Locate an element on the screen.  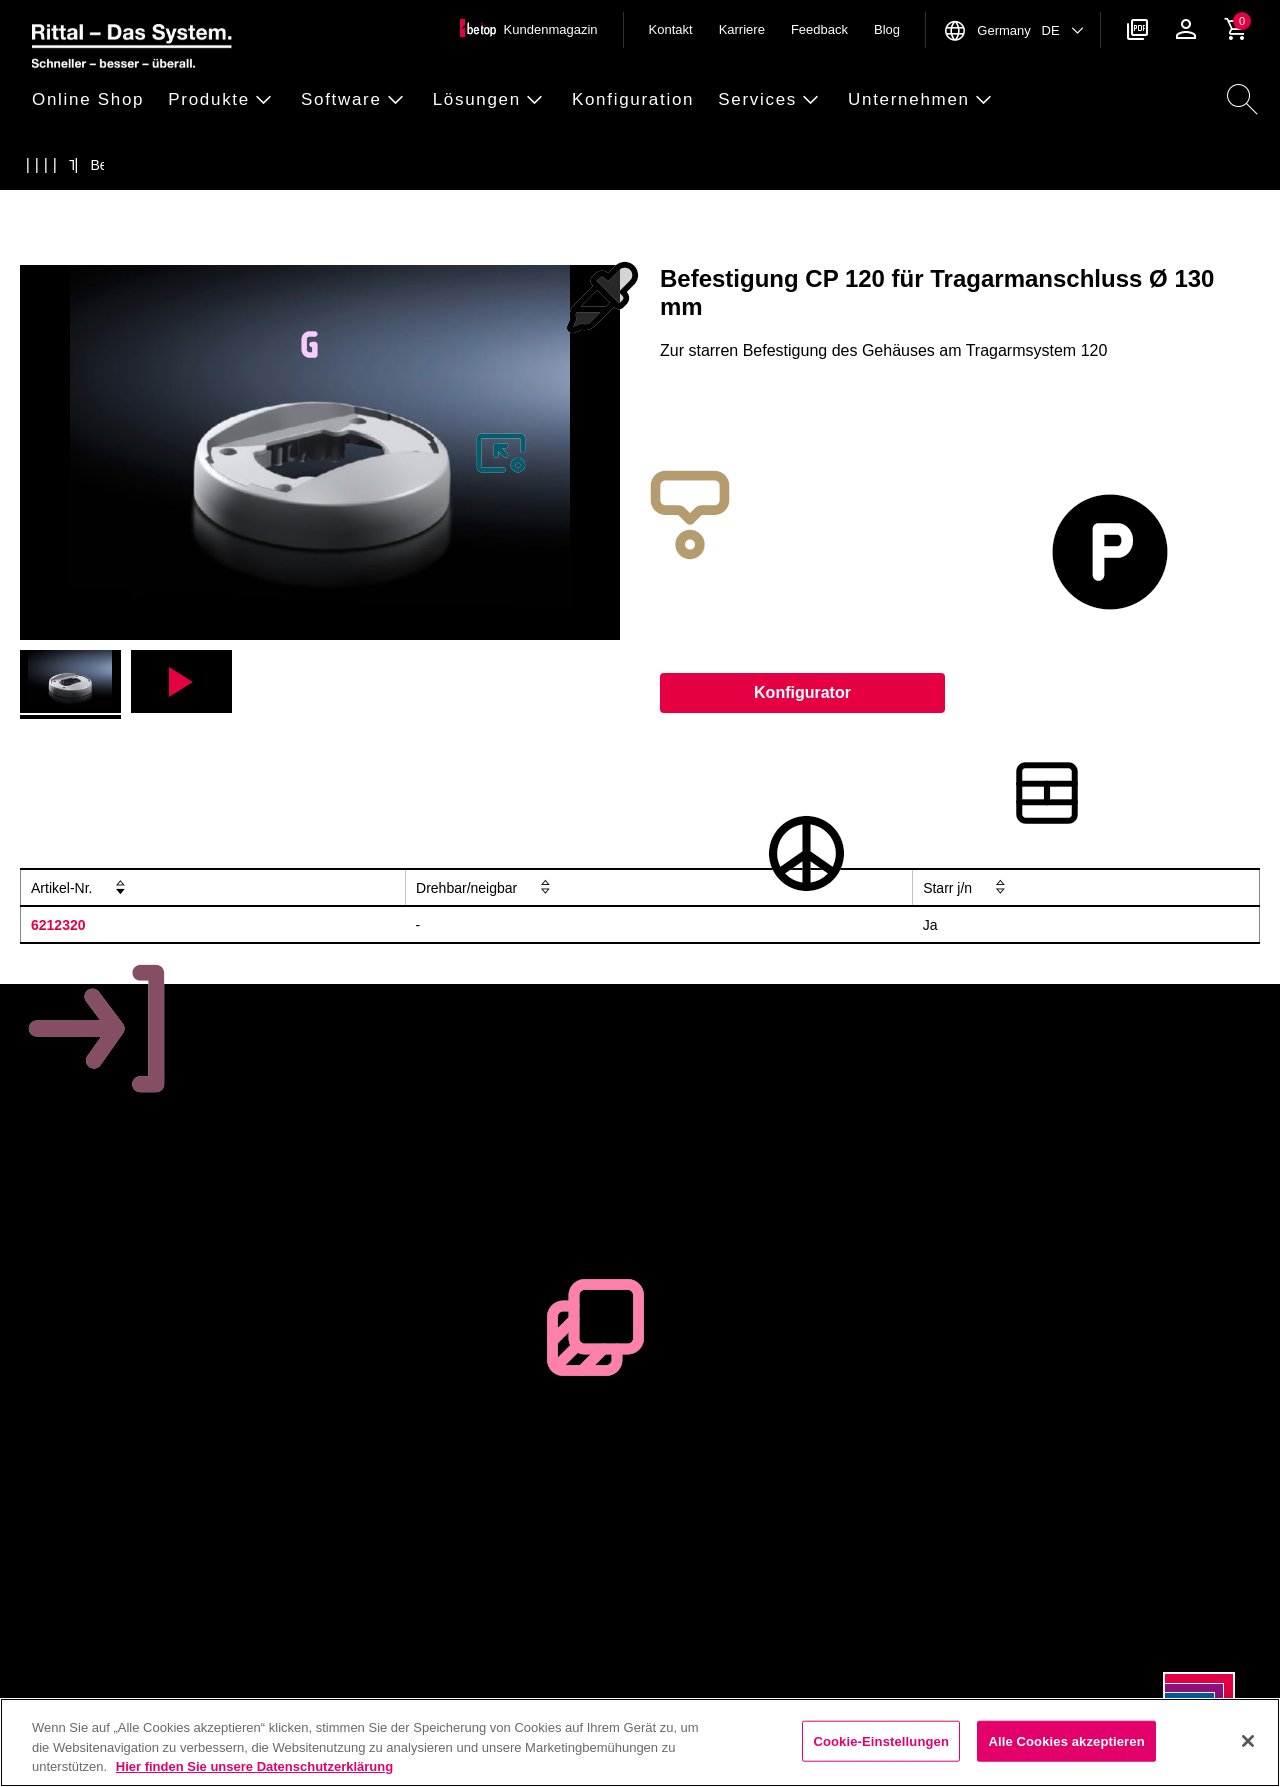
split table cells is located at coordinates (1047, 793).